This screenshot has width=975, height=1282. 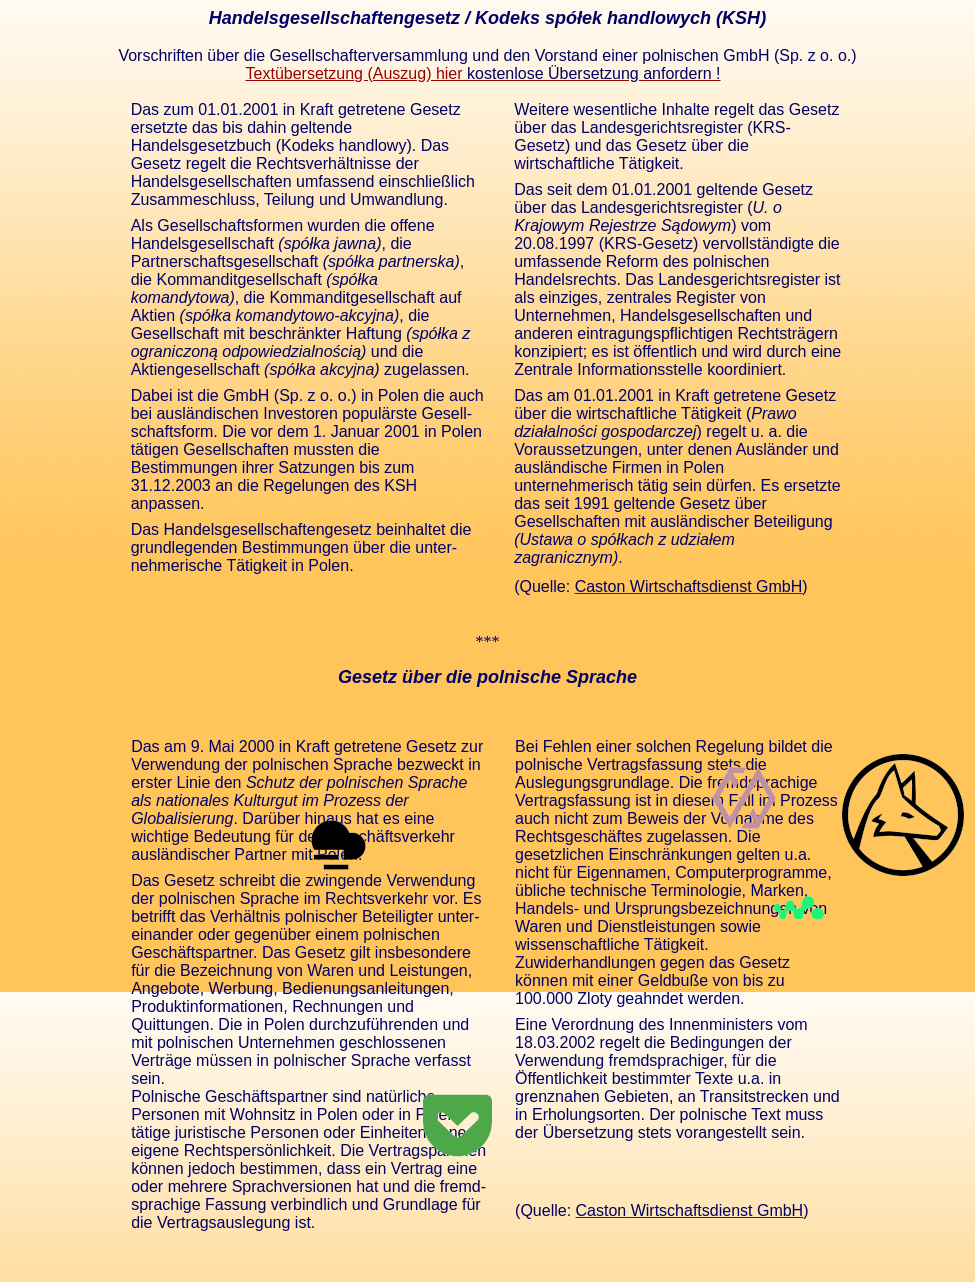 What do you see at coordinates (457, 1125) in the screenshot?
I see `save to pocket for later reading` at bounding box center [457, 1125].